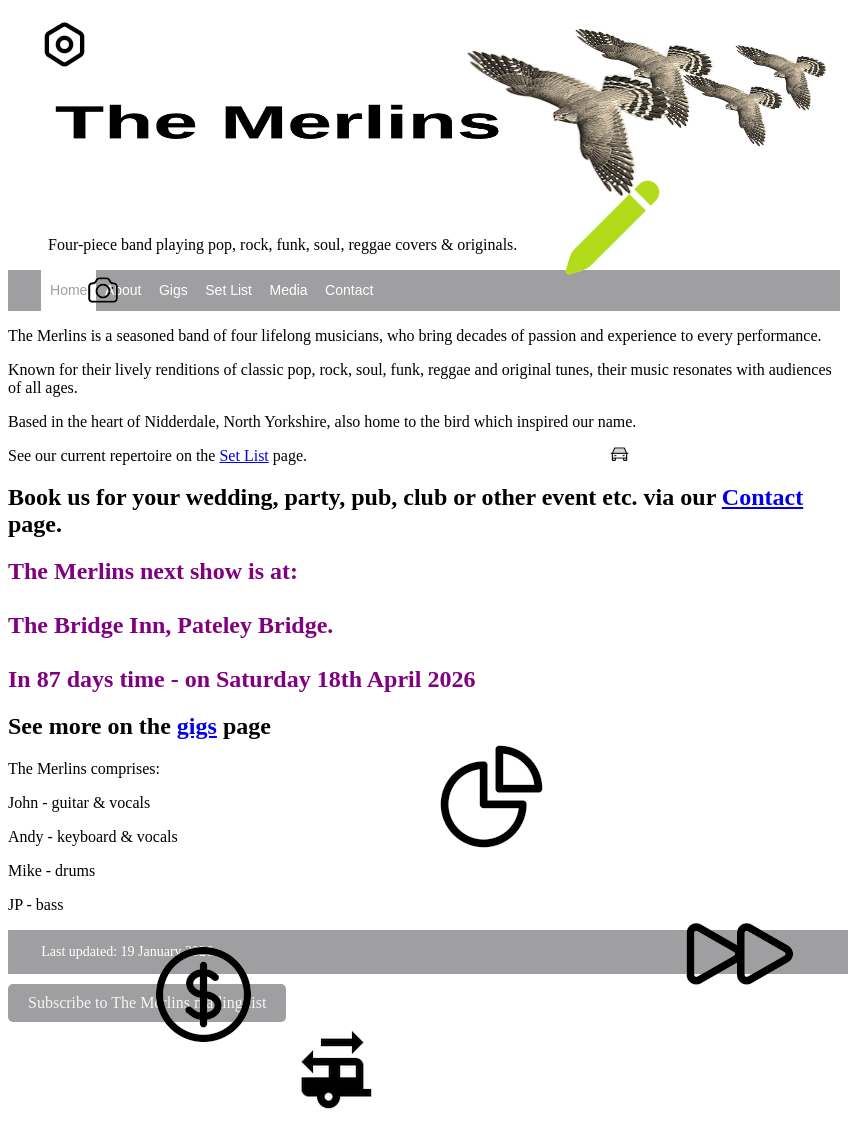 This screenshot has width=848, height=1129. What do you see at coordinates (64, 44) in the screenshot?
I see `access settings or configuration options` at bounding box center [64, 44].